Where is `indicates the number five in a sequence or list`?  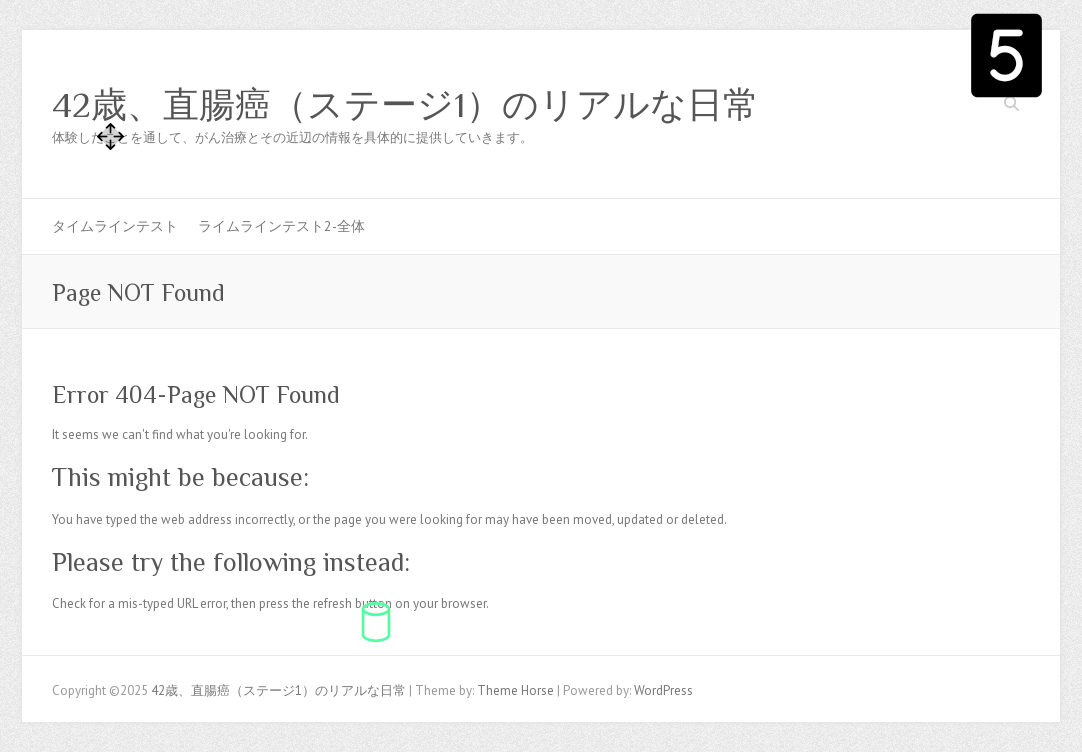 indicates the number five in a sequence or list is located at coordinates (1006, 55).